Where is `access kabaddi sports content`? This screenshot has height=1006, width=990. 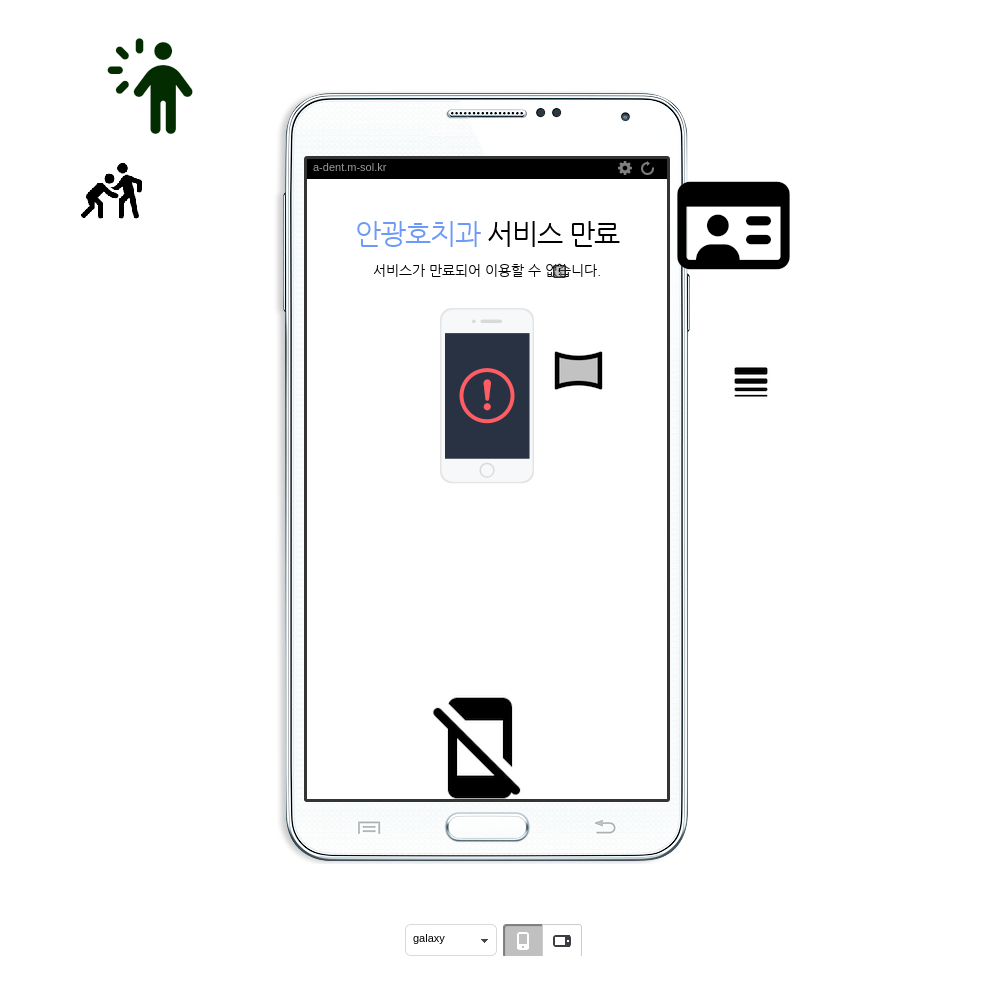 access kabaddi sports content is located at coordinates (111, 193).